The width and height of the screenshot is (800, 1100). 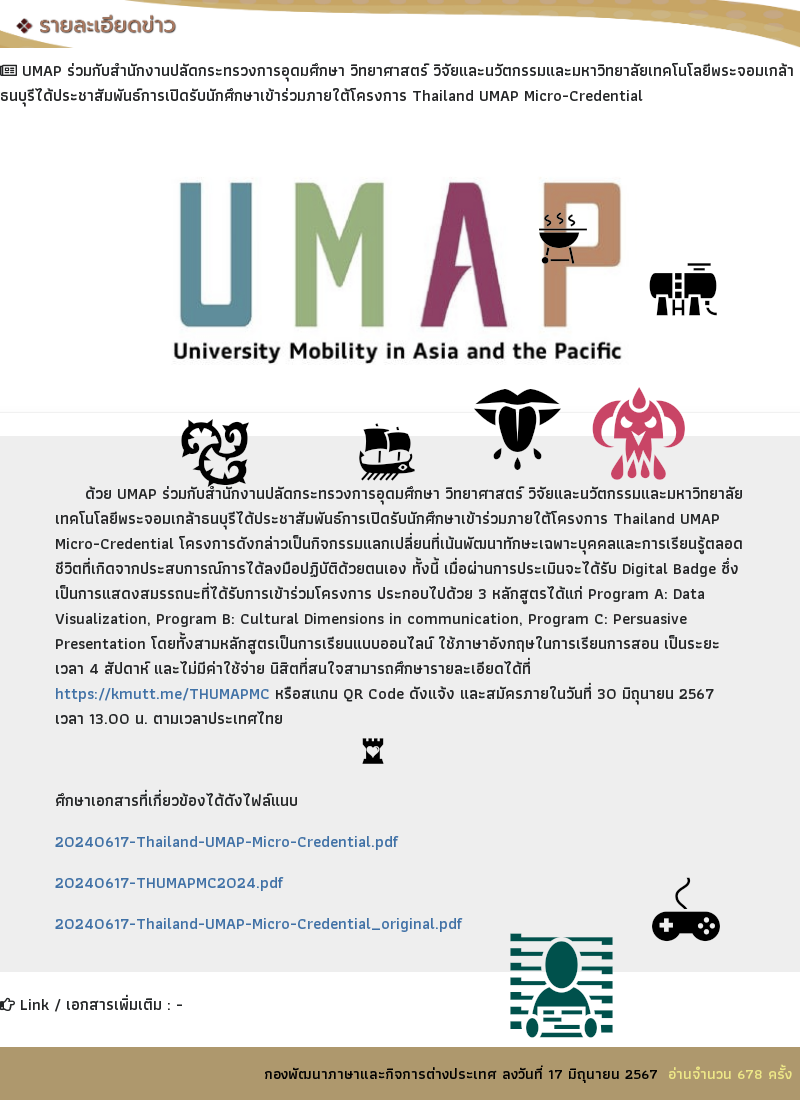 What do you see at coordinates (517, 429) in the screenshot?
I see `select tongue or taste-related action in a game` at bounding box center [517, 429].